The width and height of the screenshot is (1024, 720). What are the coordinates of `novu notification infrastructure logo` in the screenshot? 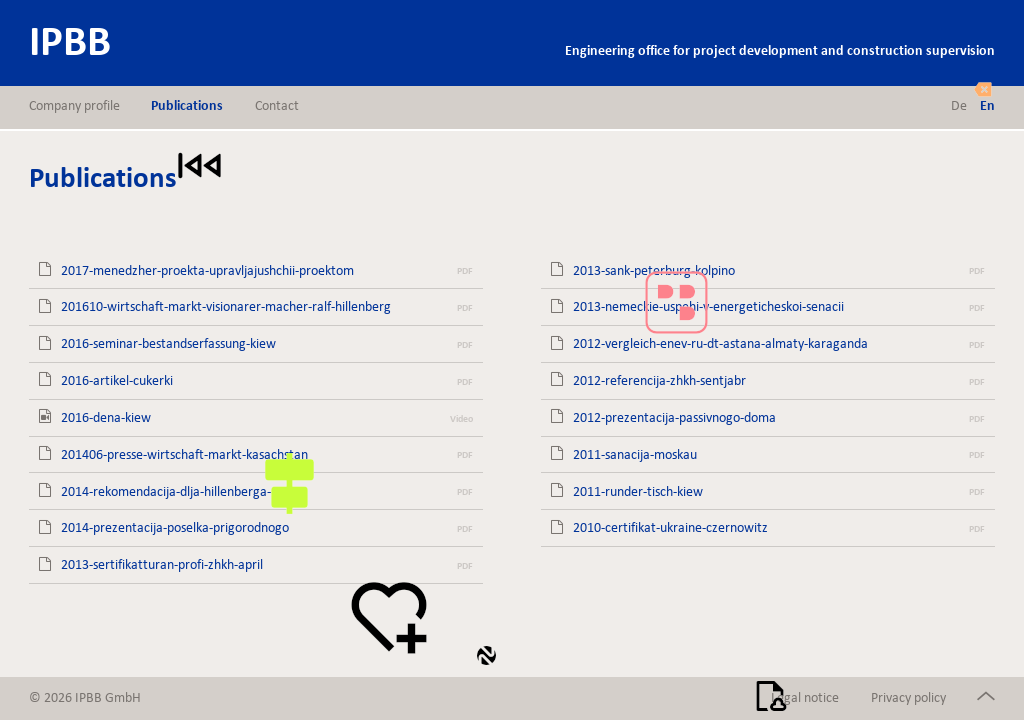 It's located at (486, 655).